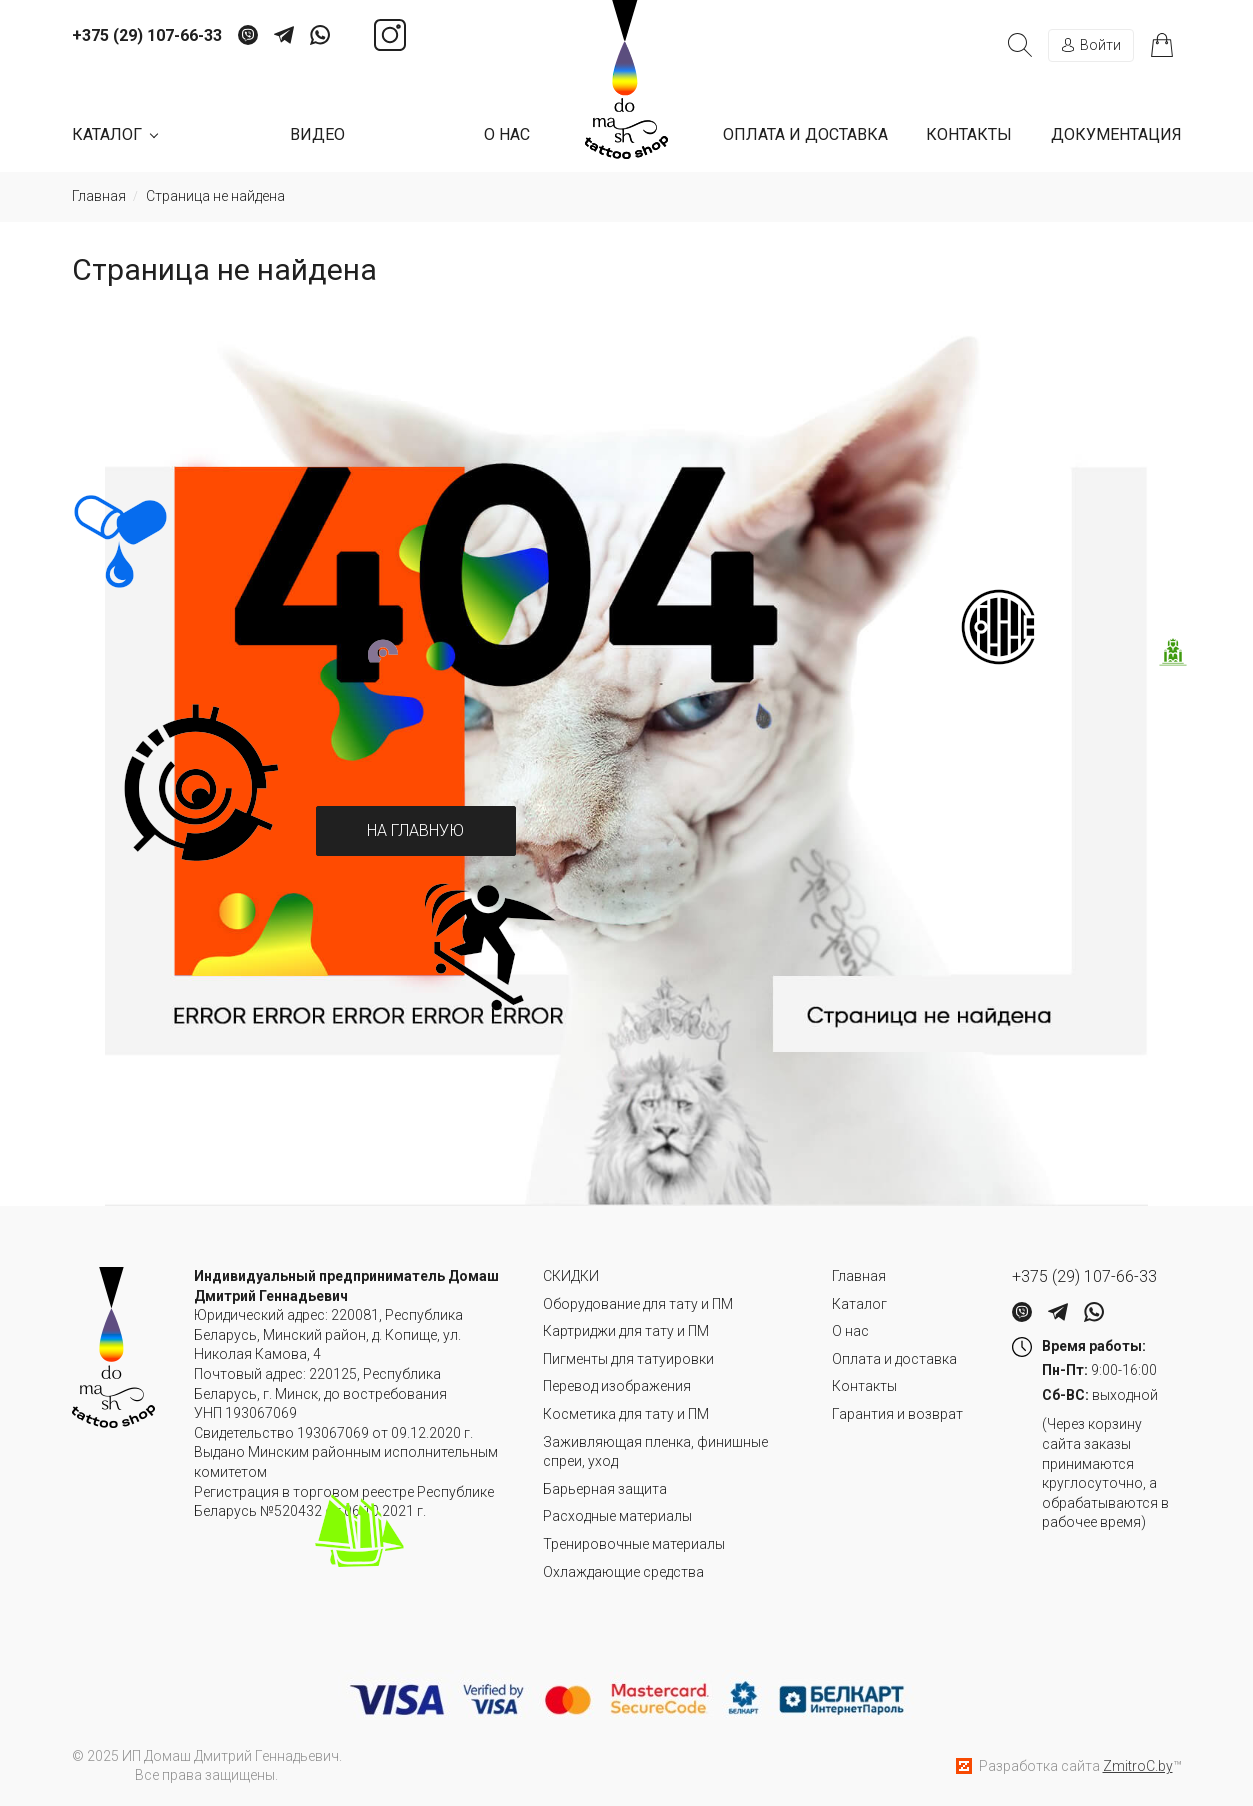  I want to click on access microscope or magnification tools, so click(201, 782).